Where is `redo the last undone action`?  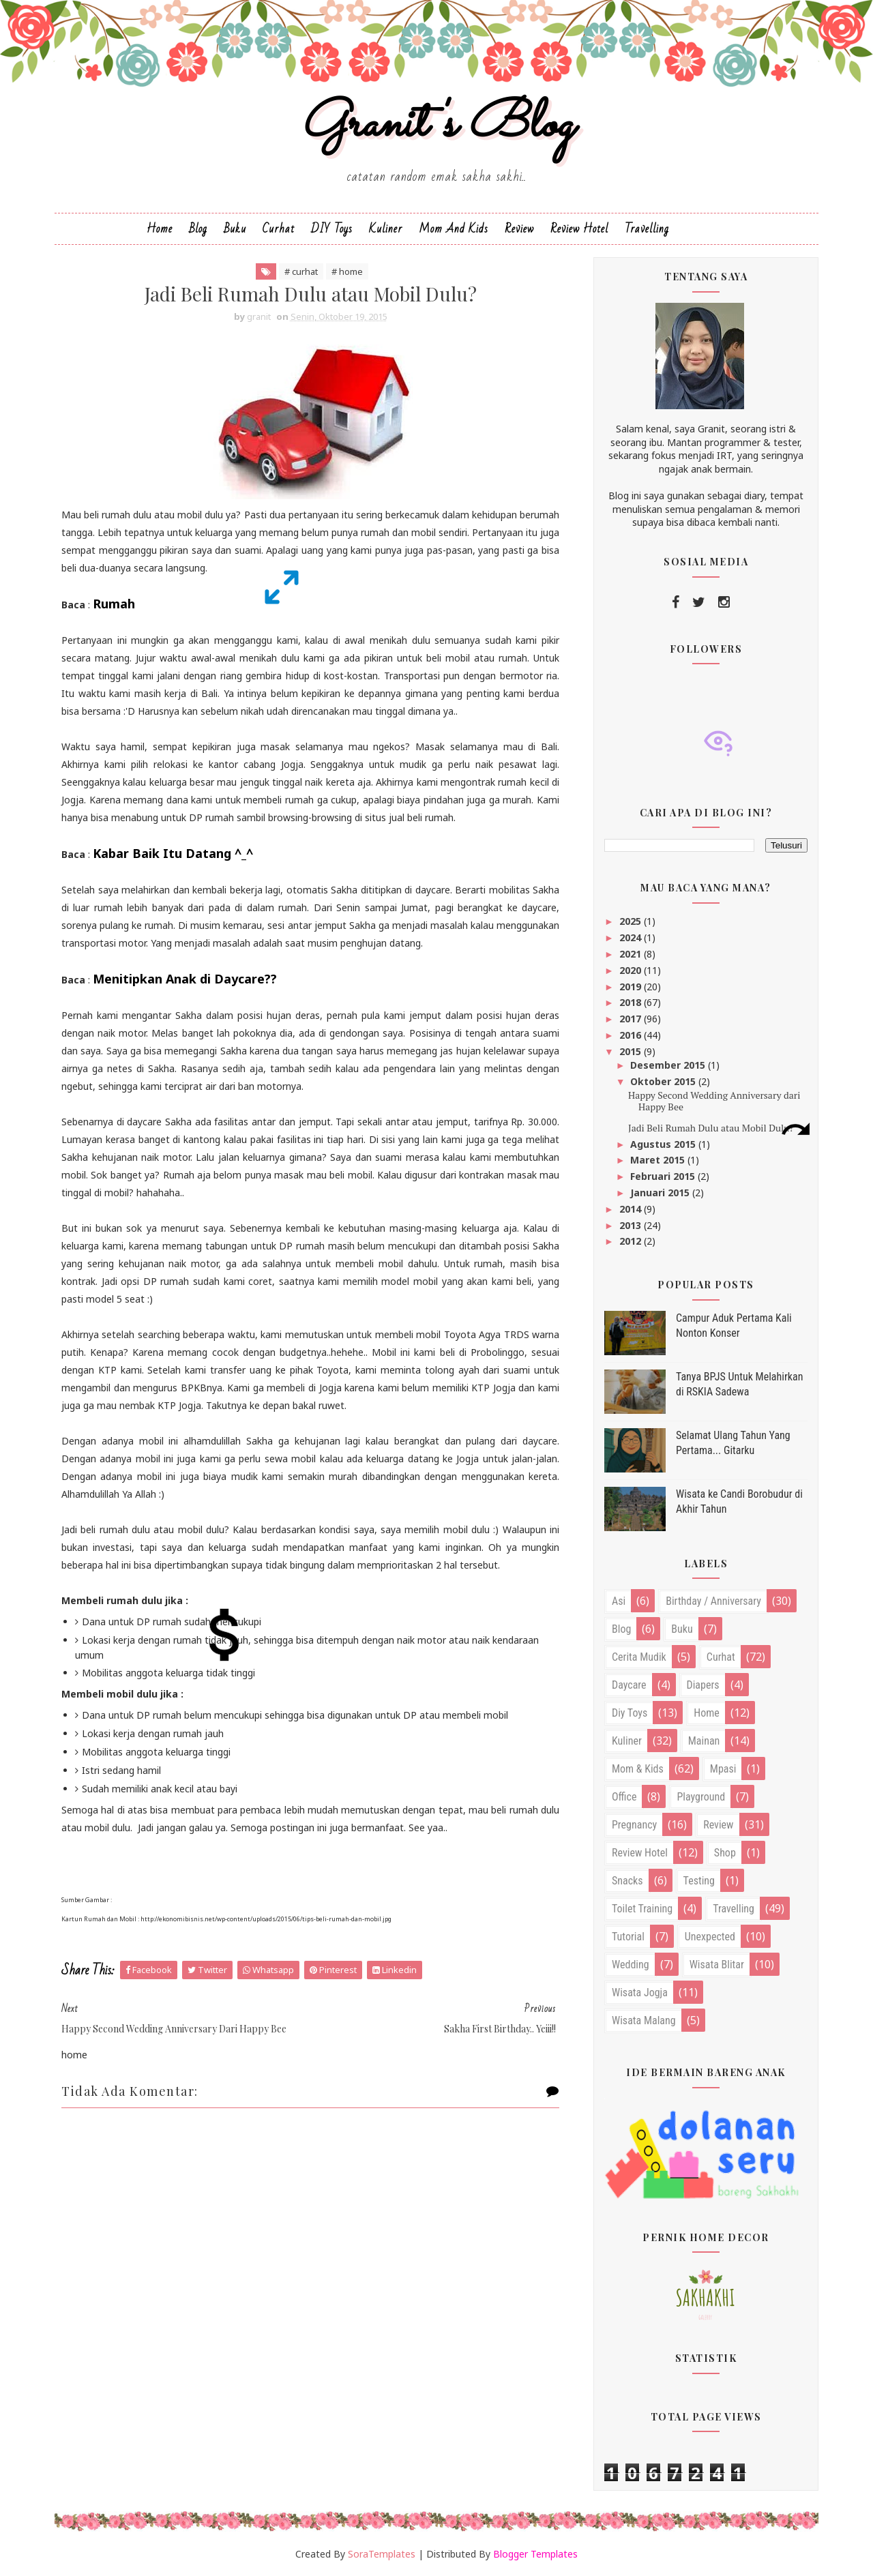
redo the last undone action is located at coordinates (796, 1129).